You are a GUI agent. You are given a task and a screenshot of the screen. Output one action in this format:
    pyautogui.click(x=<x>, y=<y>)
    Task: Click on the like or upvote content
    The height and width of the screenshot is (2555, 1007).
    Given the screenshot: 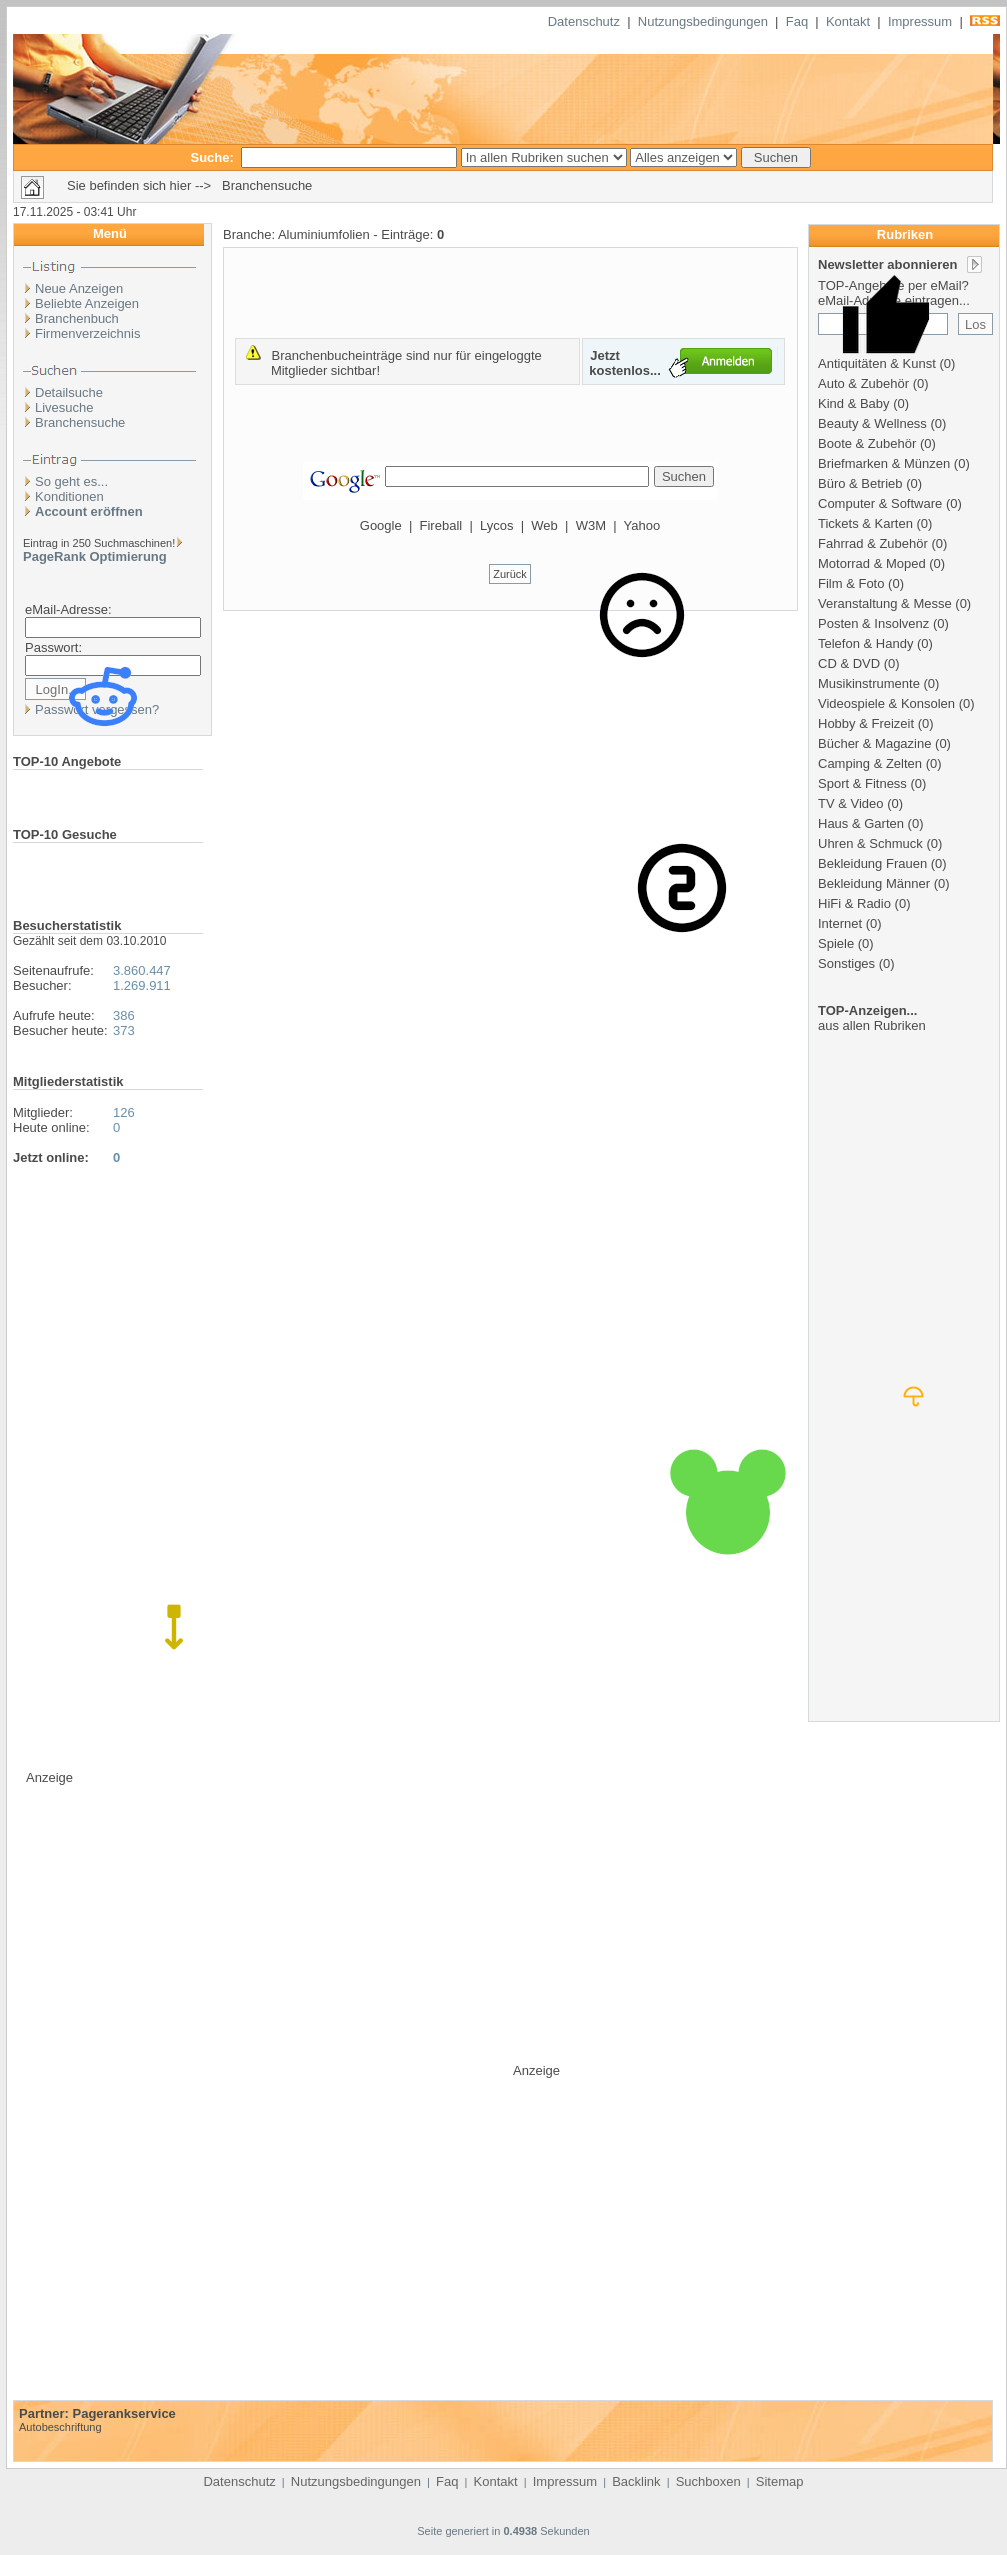 What is the action you would take?
    pyautogui.click(x=886, y=318)
    